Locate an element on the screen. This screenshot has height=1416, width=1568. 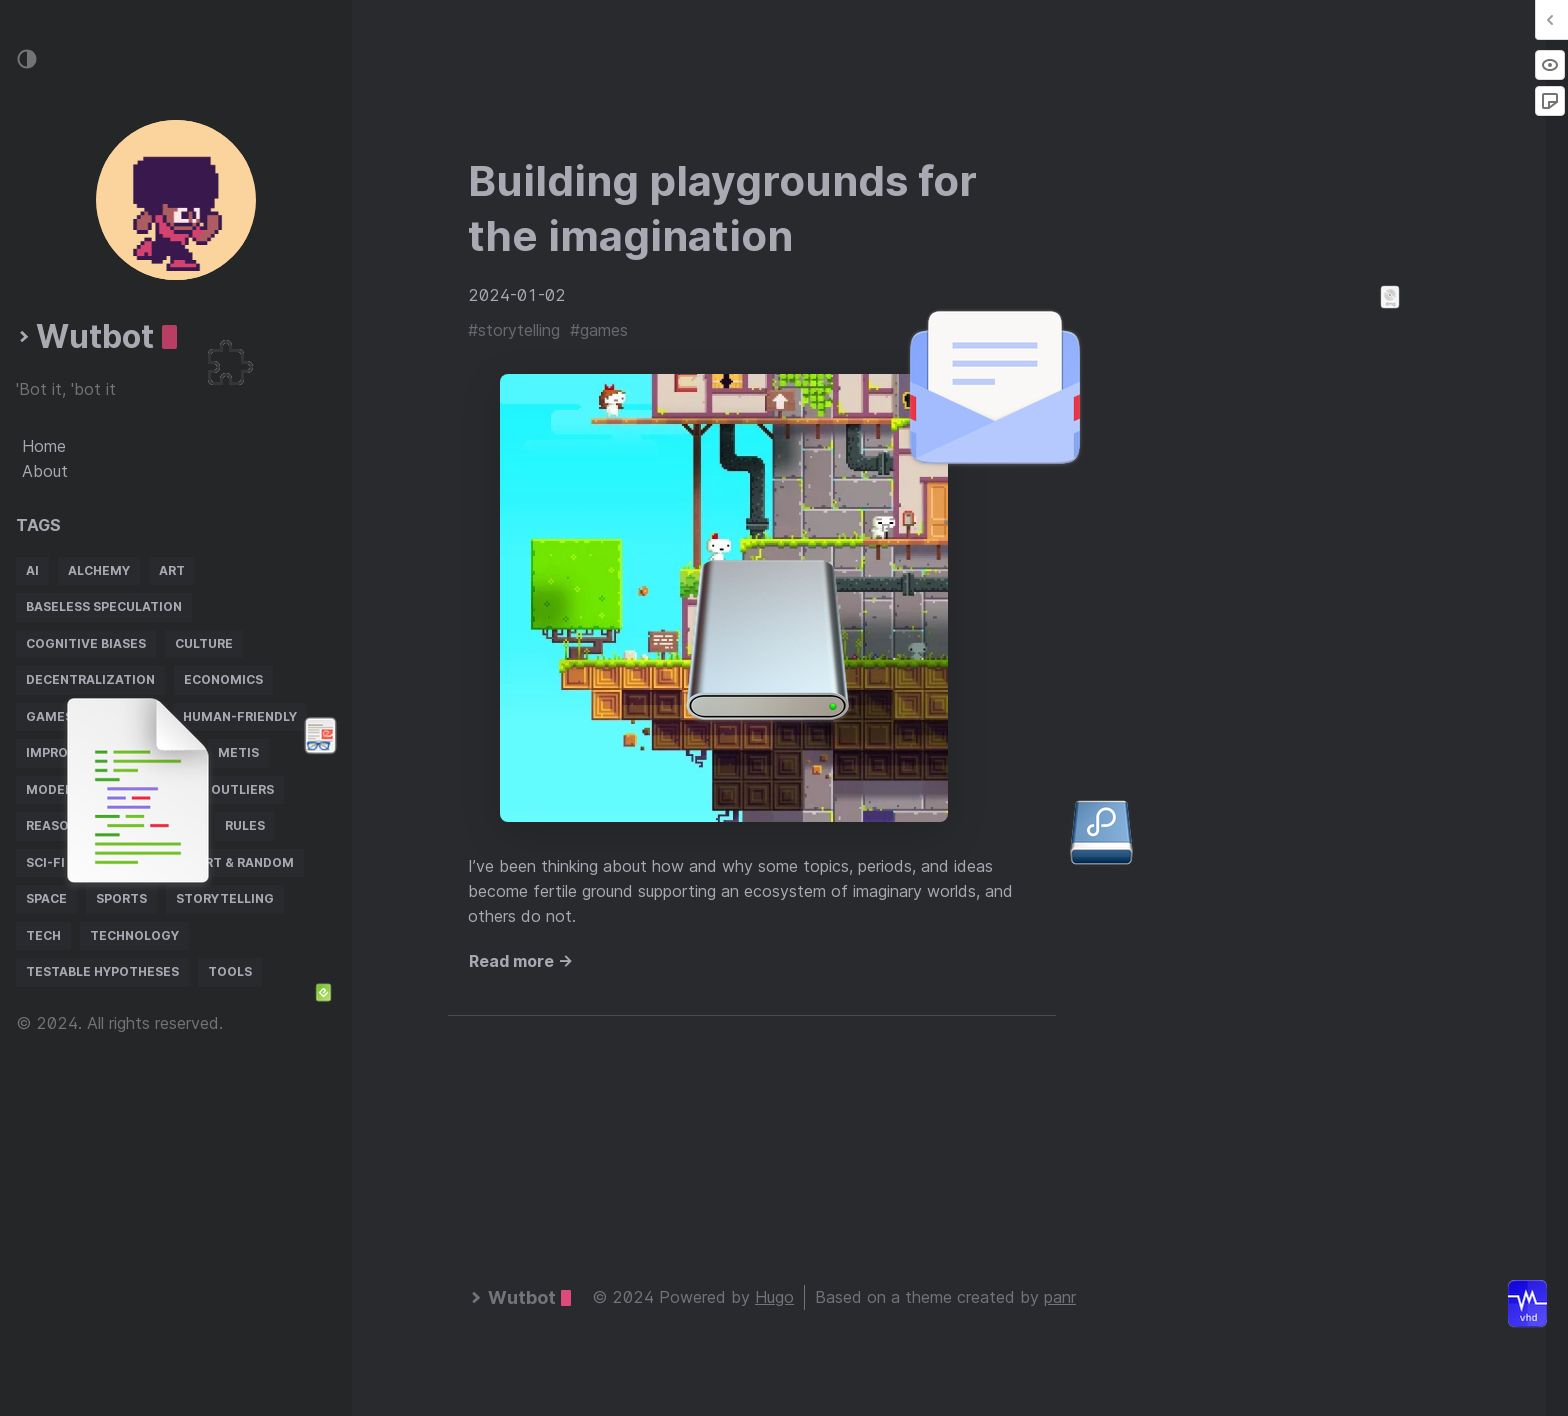
mark email as read is located at coordinates (995, 397).